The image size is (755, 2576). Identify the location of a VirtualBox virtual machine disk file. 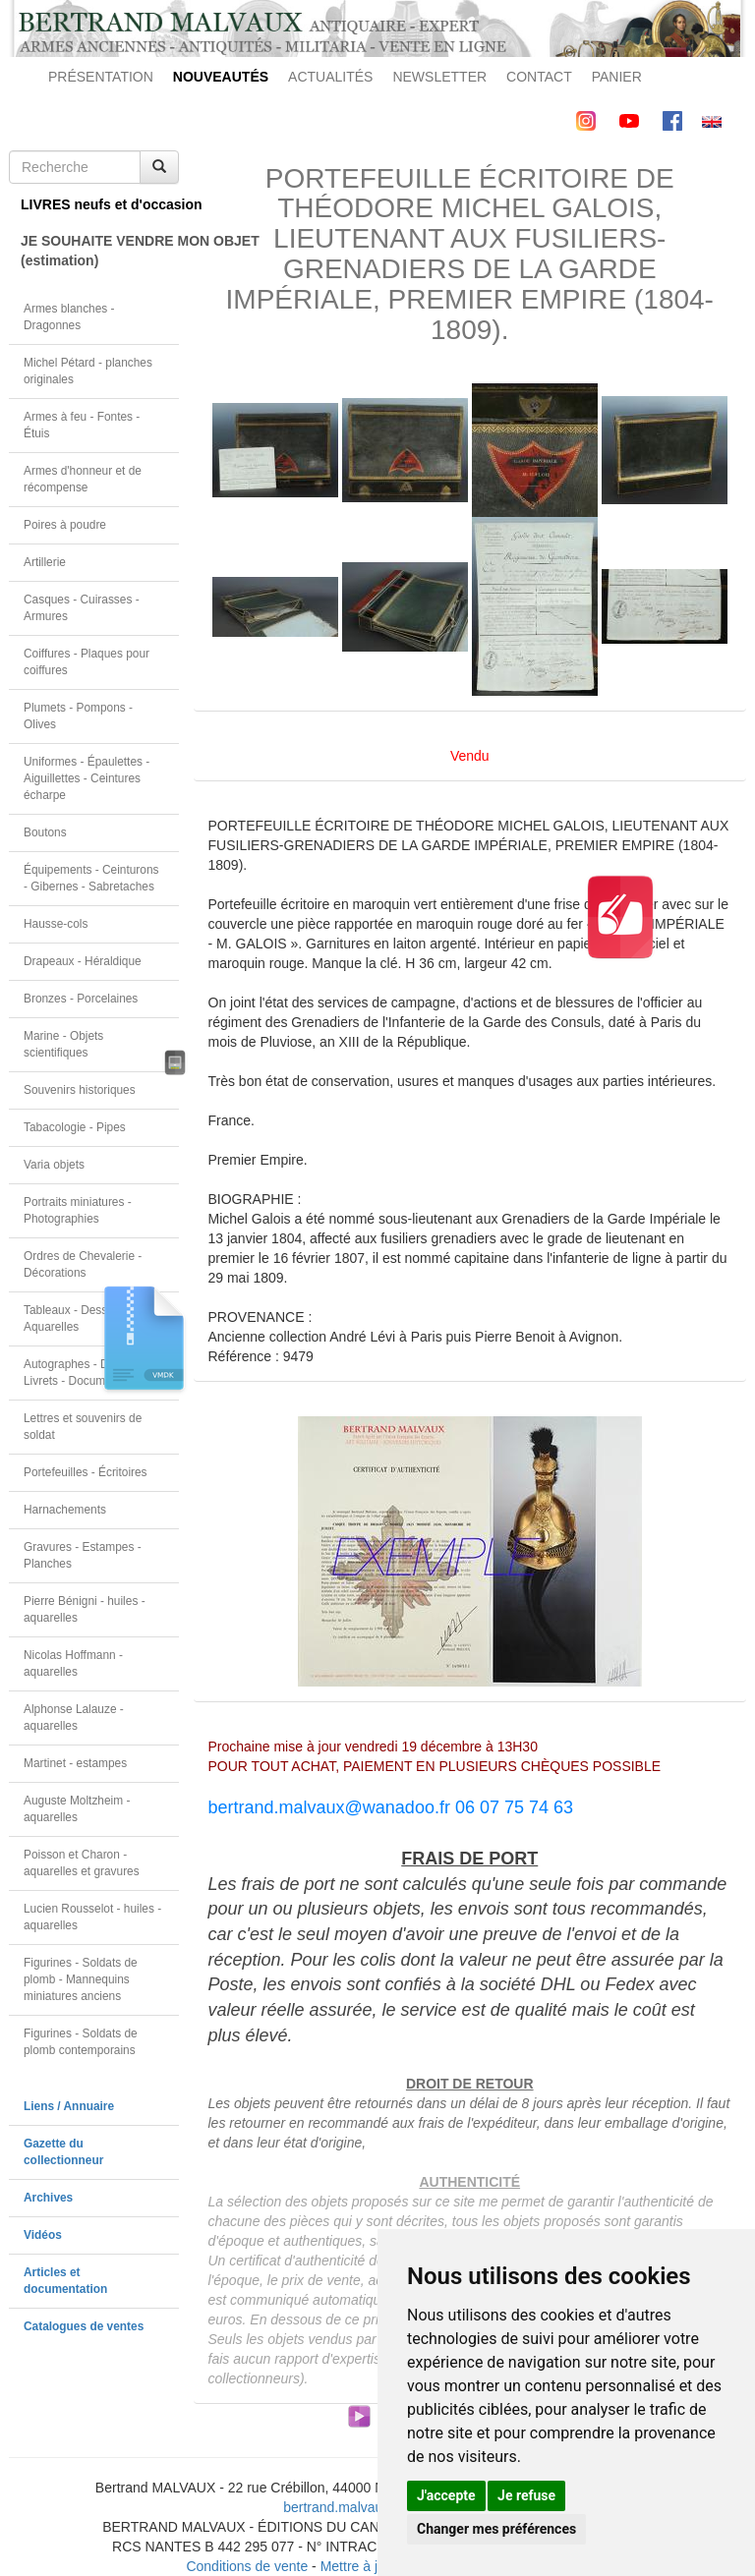
(144, 1340).